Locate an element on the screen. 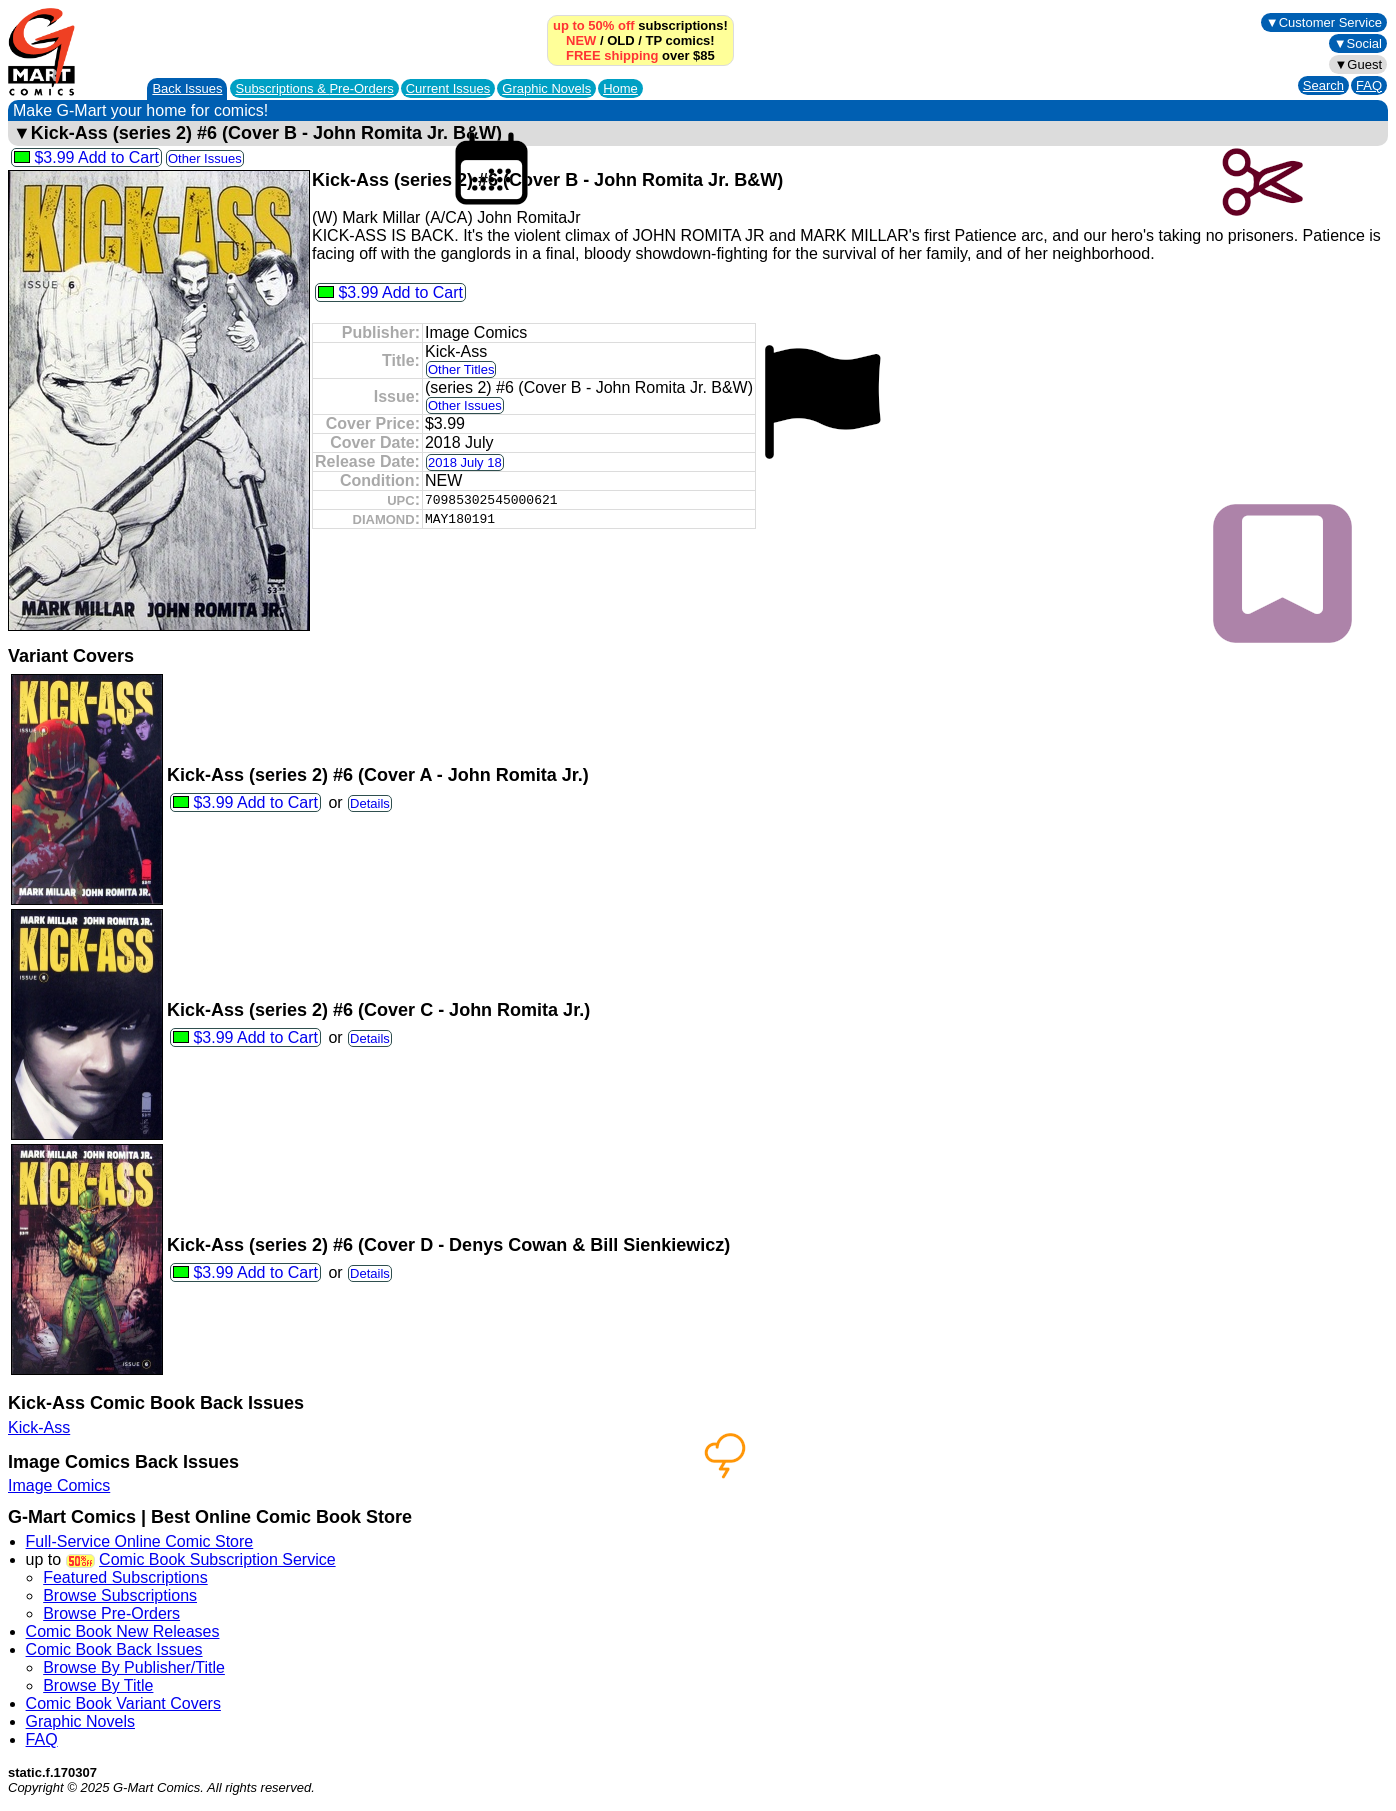 The height and width of the screenshot is (1811, 1396). cut selected content is located at coordinates (1262, 182).